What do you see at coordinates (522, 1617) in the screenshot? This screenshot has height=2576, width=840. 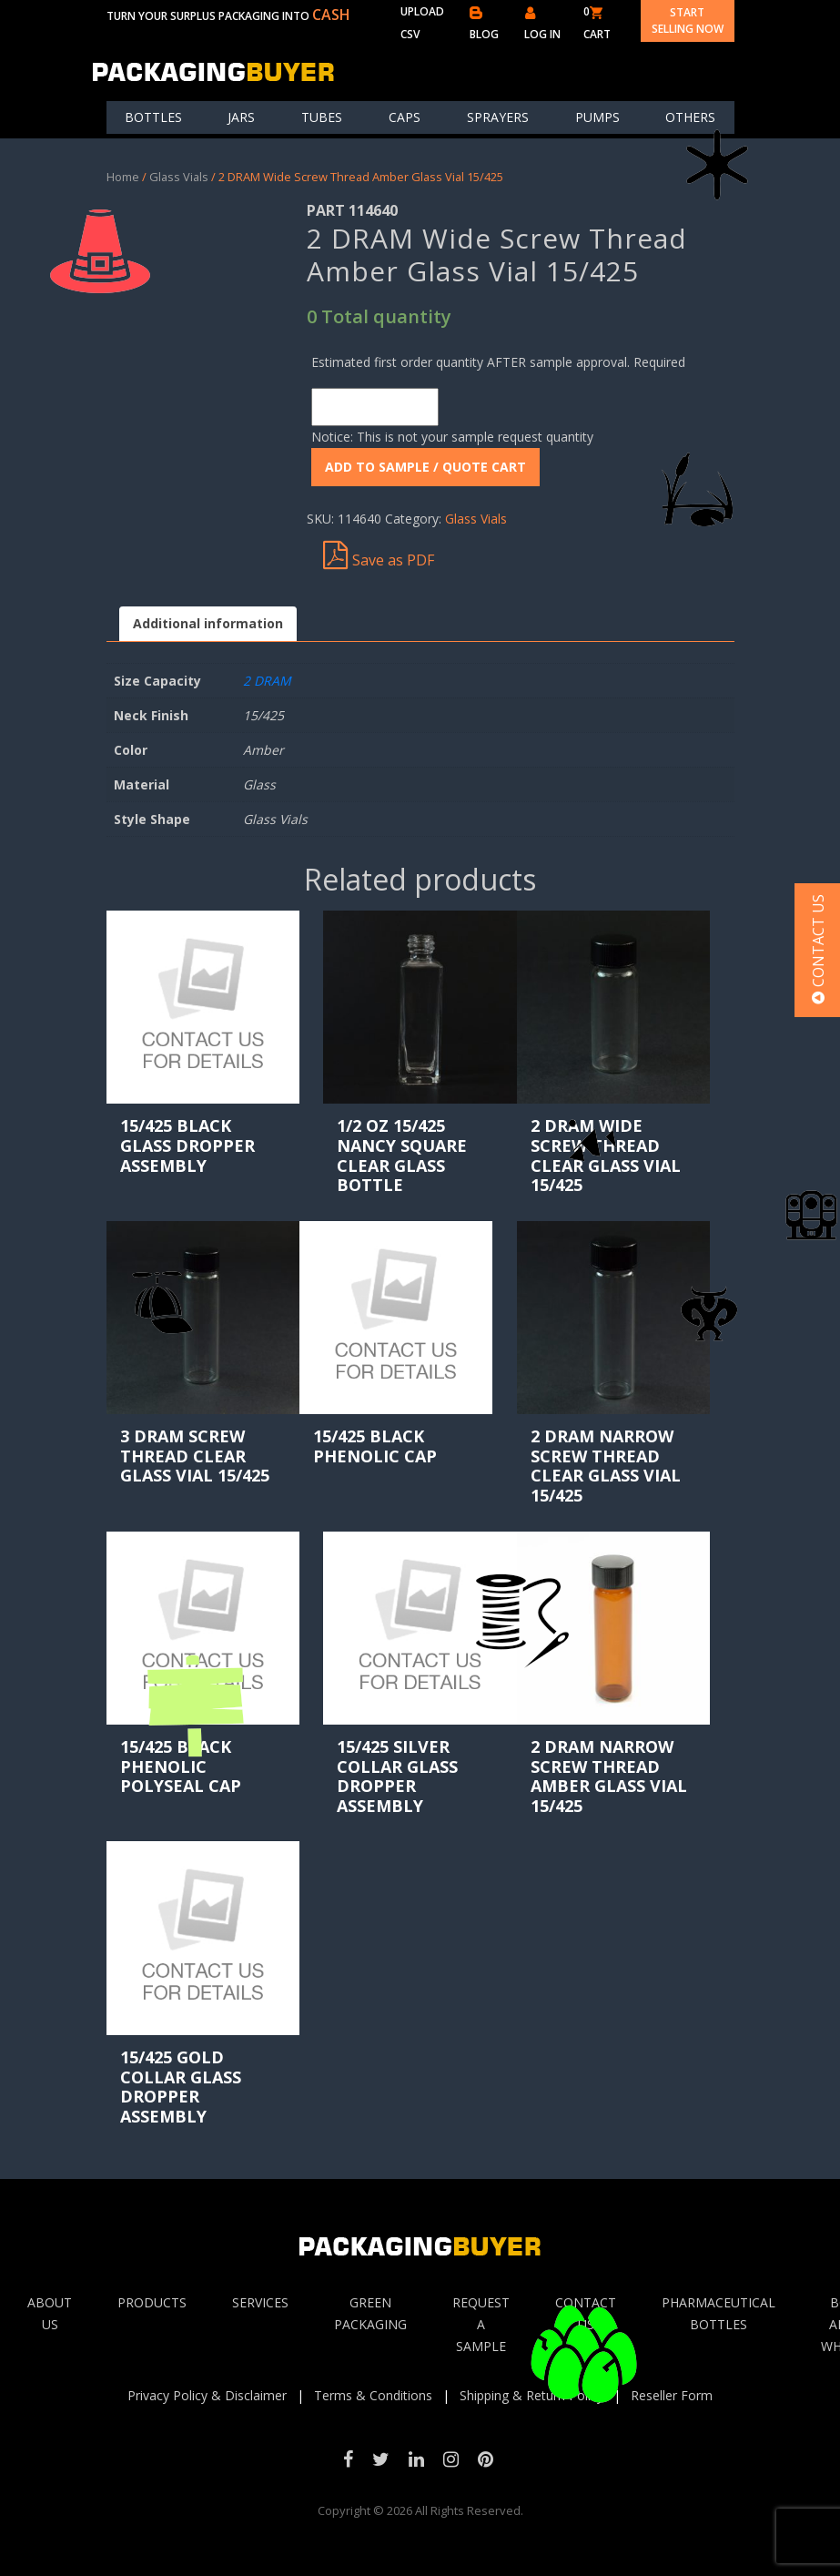 I see `access sewing or crafting tools` at bounding box center [522, 1617].